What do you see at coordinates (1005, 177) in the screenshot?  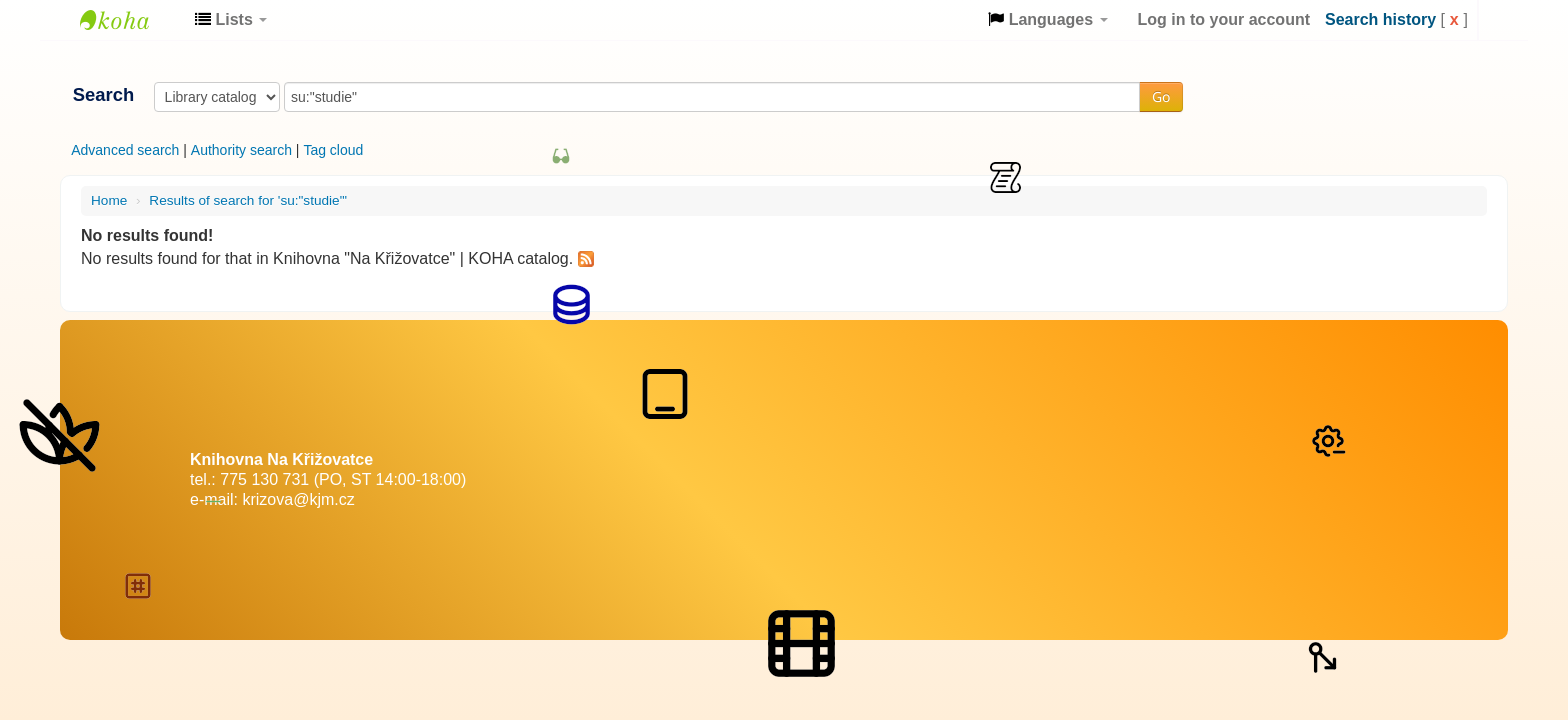 I see `view activity log or history` at bounding box center [1005, 177].